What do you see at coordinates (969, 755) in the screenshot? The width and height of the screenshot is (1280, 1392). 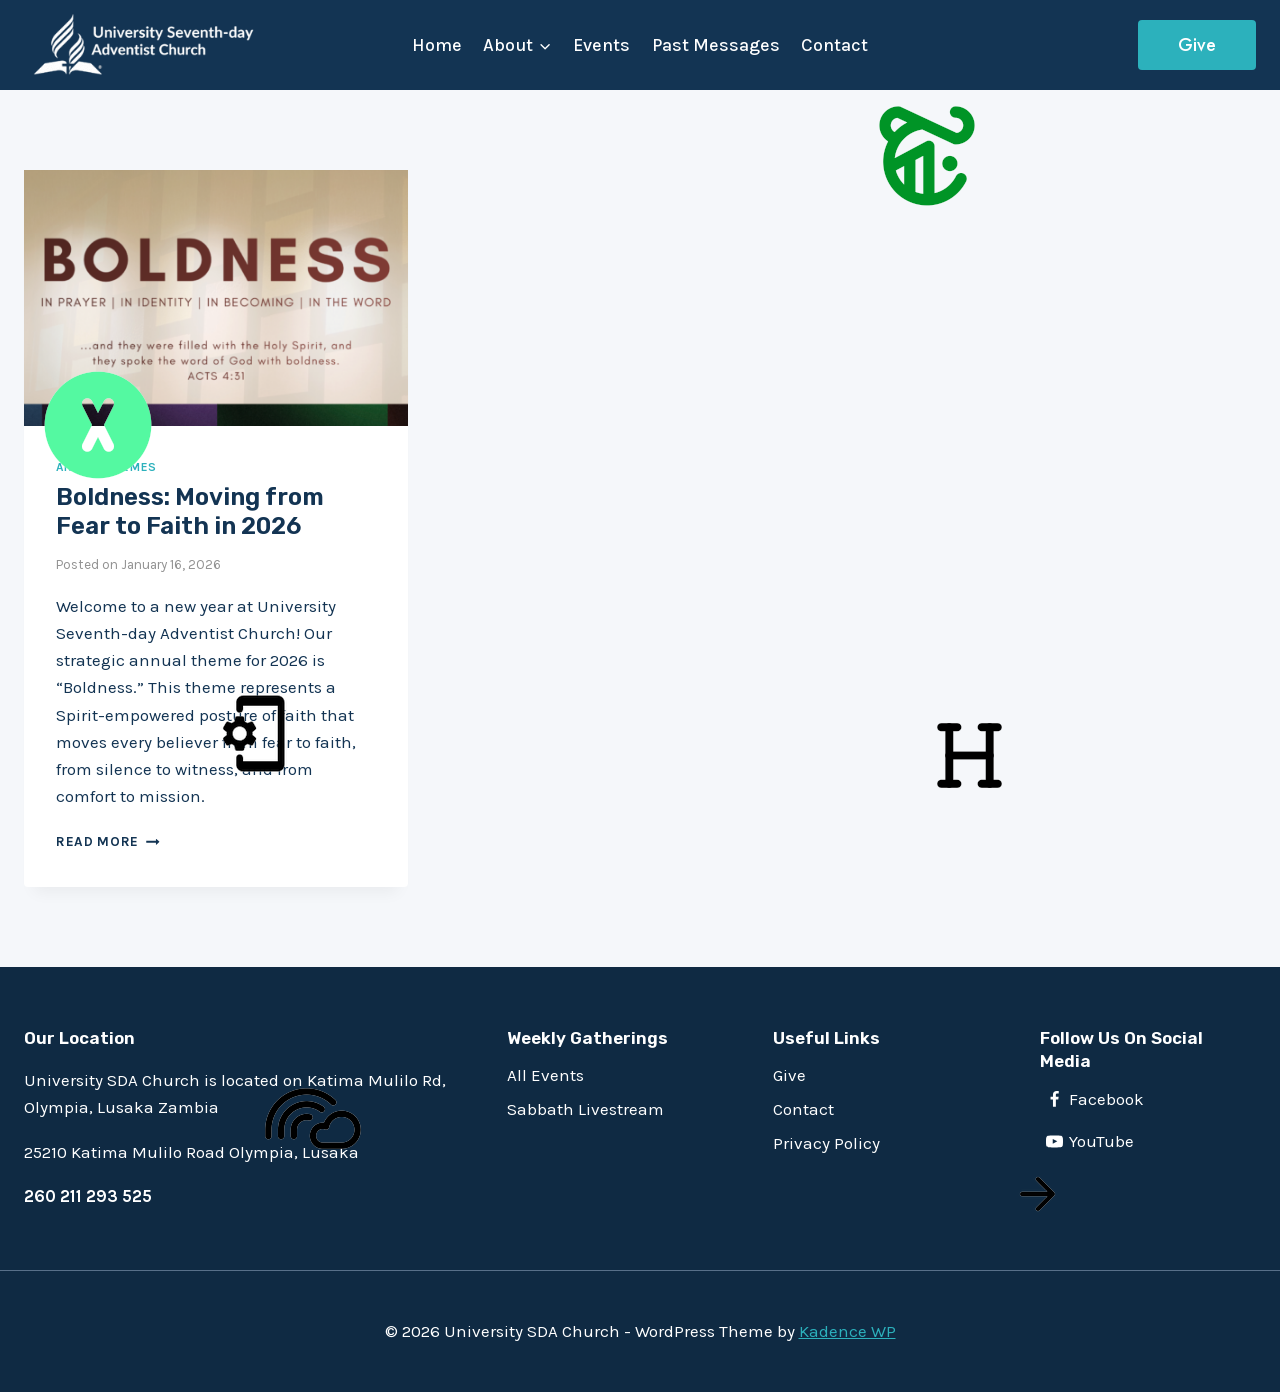 I see `apply heading format to selected text` at bounding box center [969, 755].